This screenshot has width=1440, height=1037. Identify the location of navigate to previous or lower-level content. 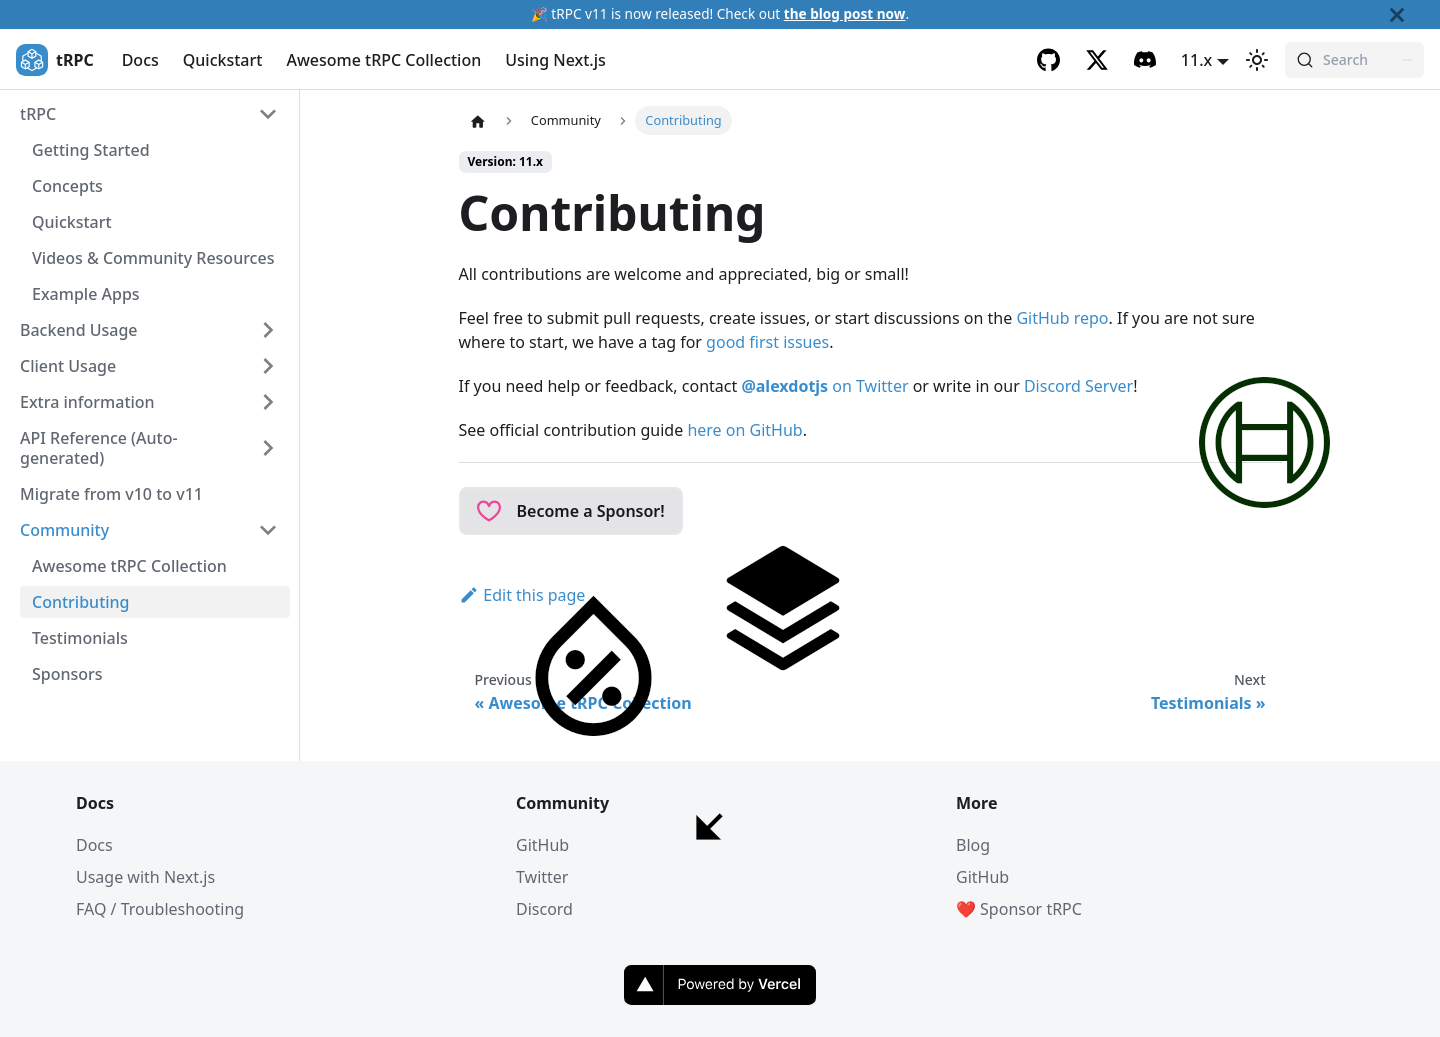
(709, 826).